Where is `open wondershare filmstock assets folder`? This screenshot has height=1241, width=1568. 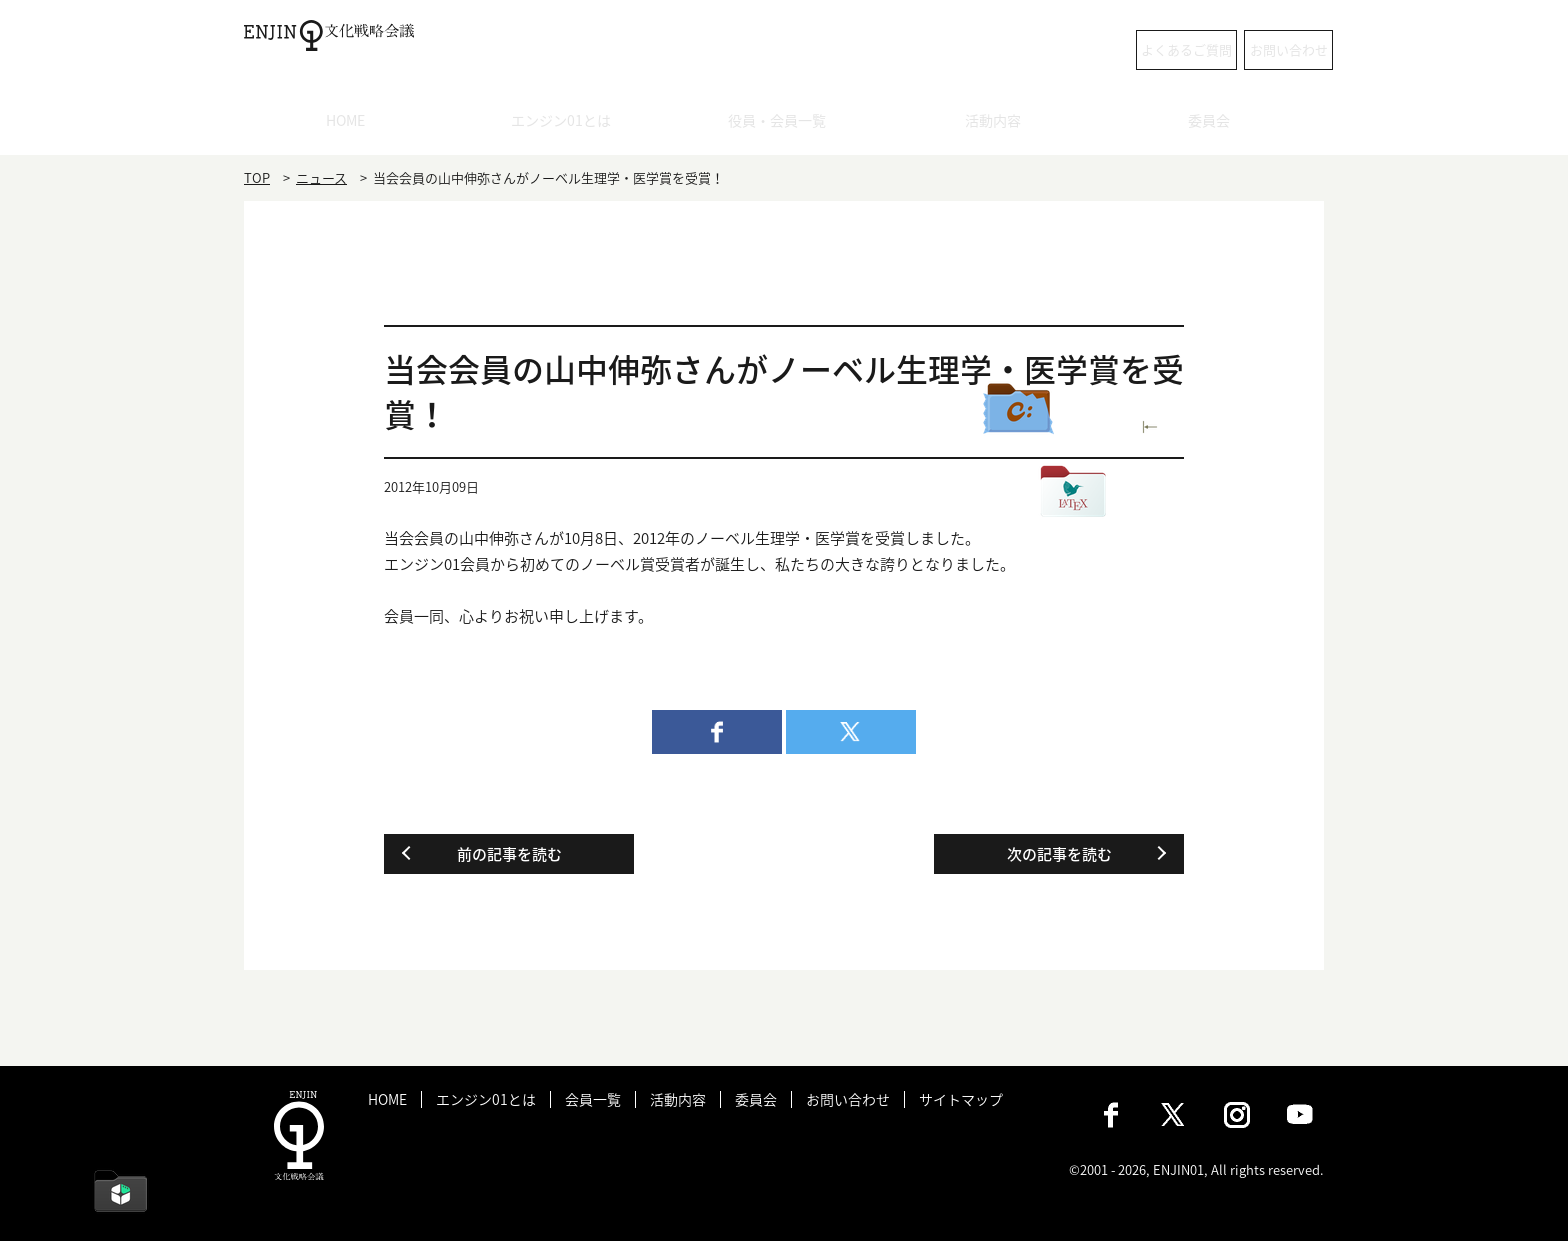 open wondershare filmstock assets folder is located at coordinates (120, 1192).